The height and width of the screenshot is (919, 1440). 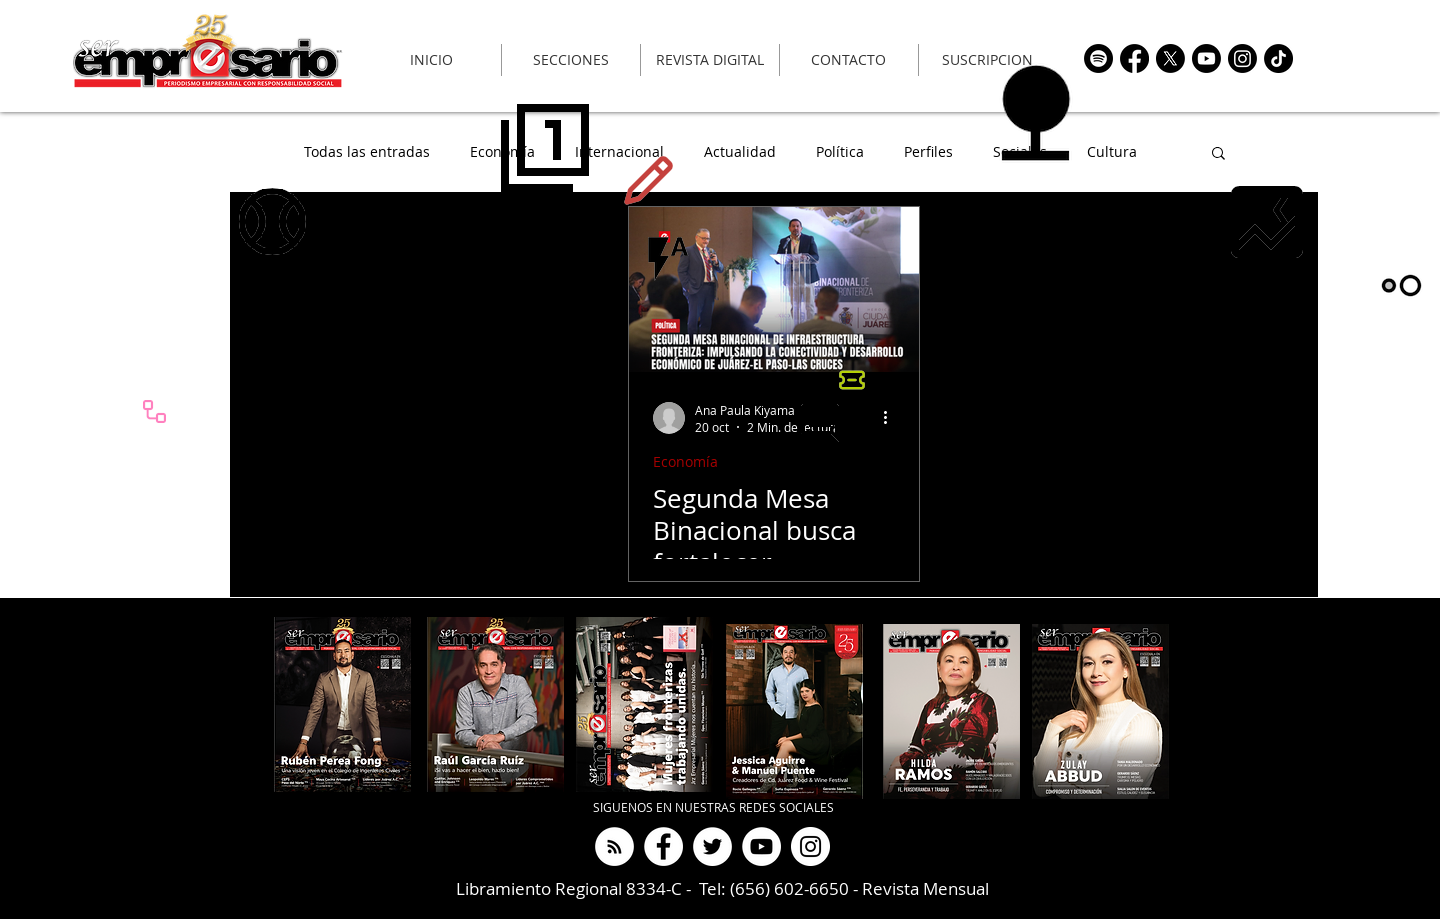 I want to click on leave a comment, so click(x=820, y=423).